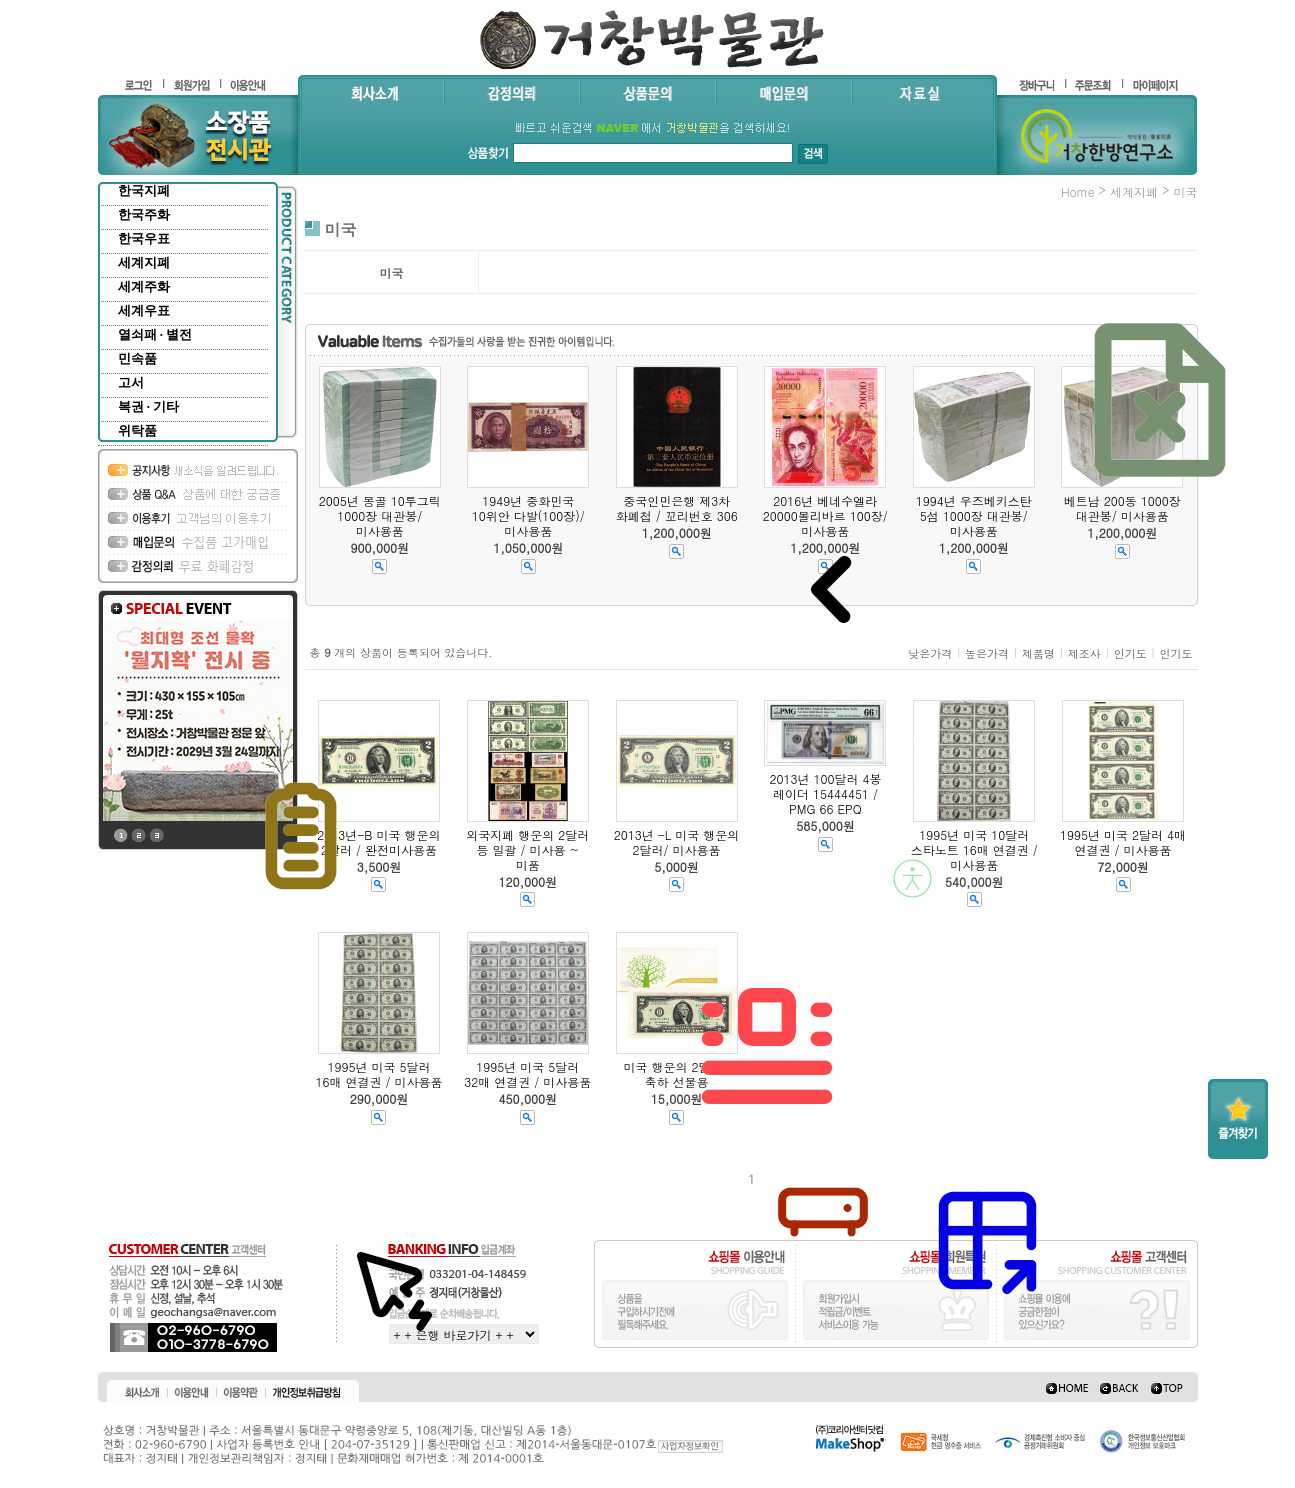 This screenshot has height=1488, width=1295. Describe the element at coordinates (912, 878) in the screenshot. I see `view user profile` at that location.